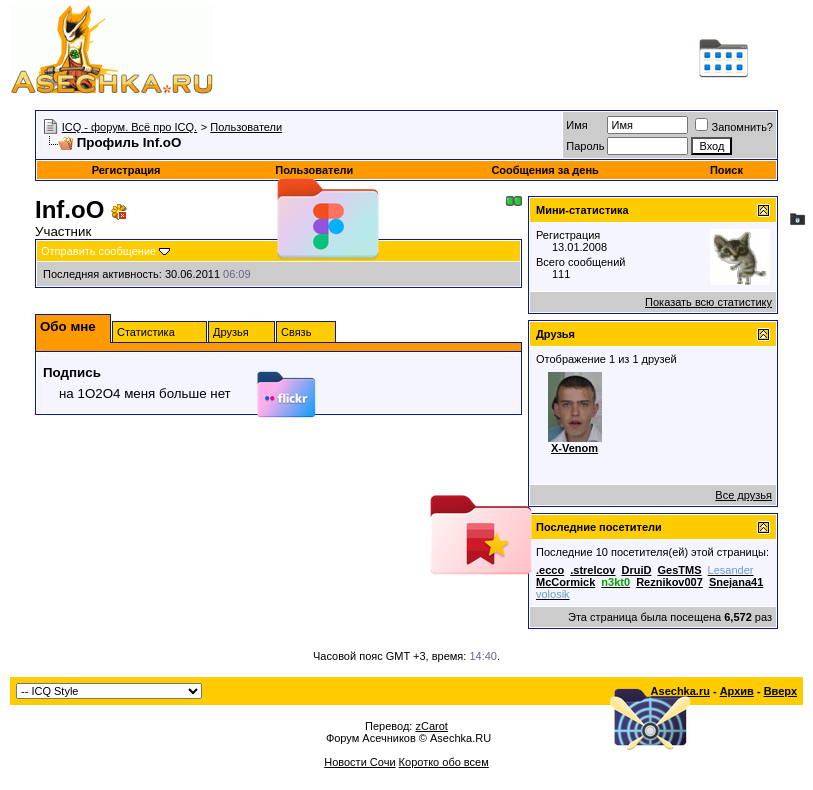 The width and height of the screenshot is (813, 790). I want to click on open figma project files folder, so click(327, 220).